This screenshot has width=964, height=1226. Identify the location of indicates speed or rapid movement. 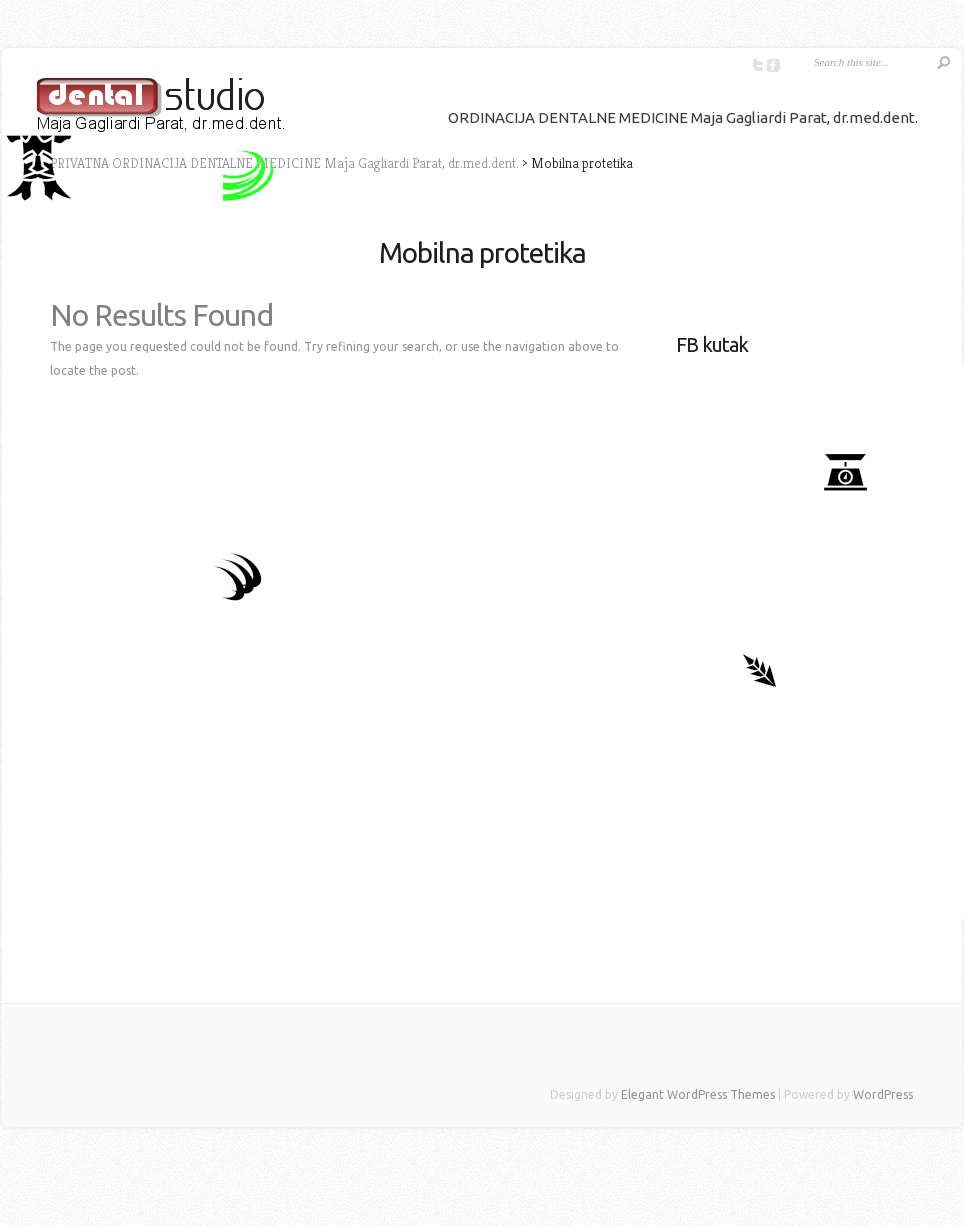
(759, 670).